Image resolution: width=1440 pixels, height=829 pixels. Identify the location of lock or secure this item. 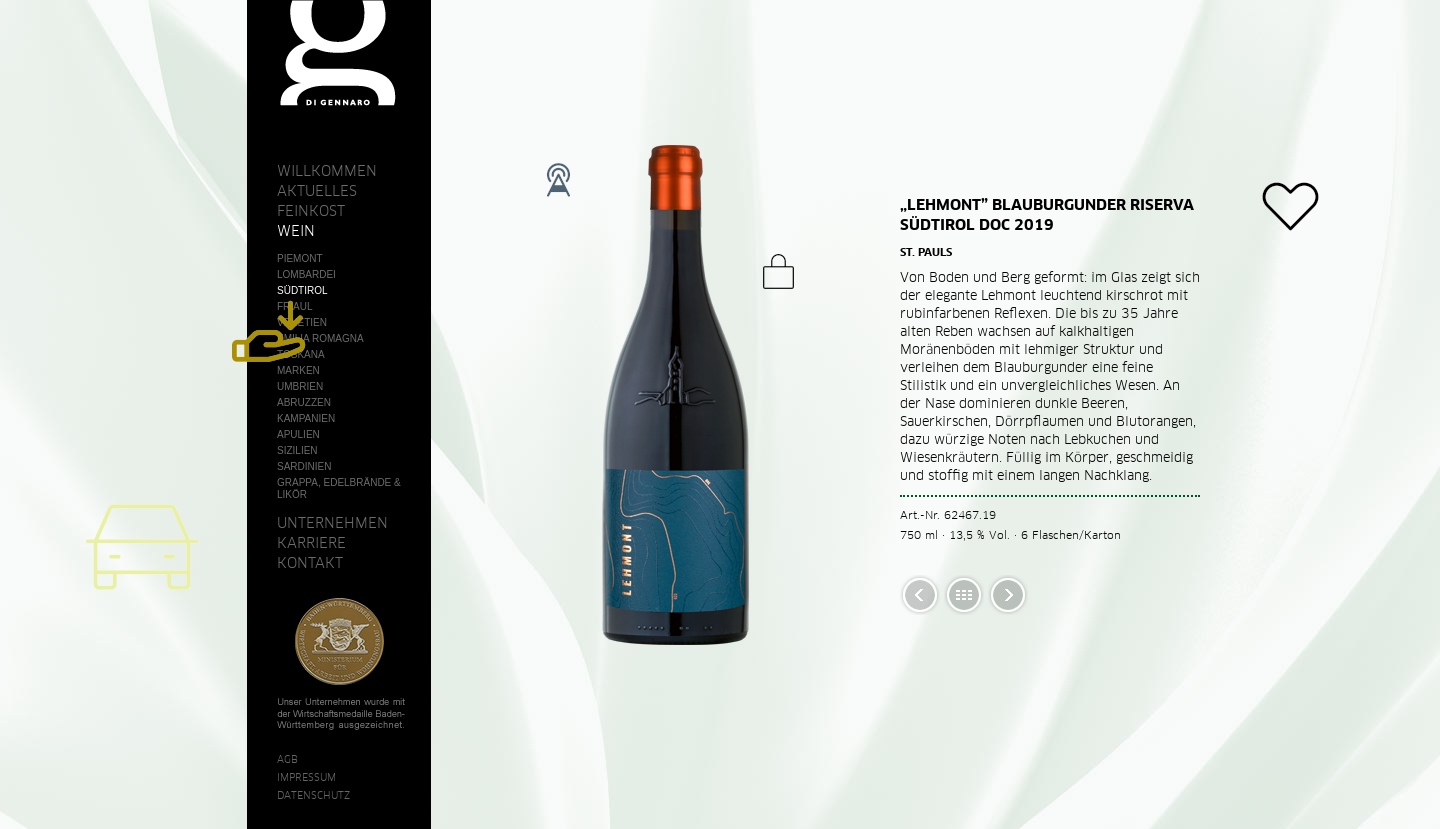
(778, 273).